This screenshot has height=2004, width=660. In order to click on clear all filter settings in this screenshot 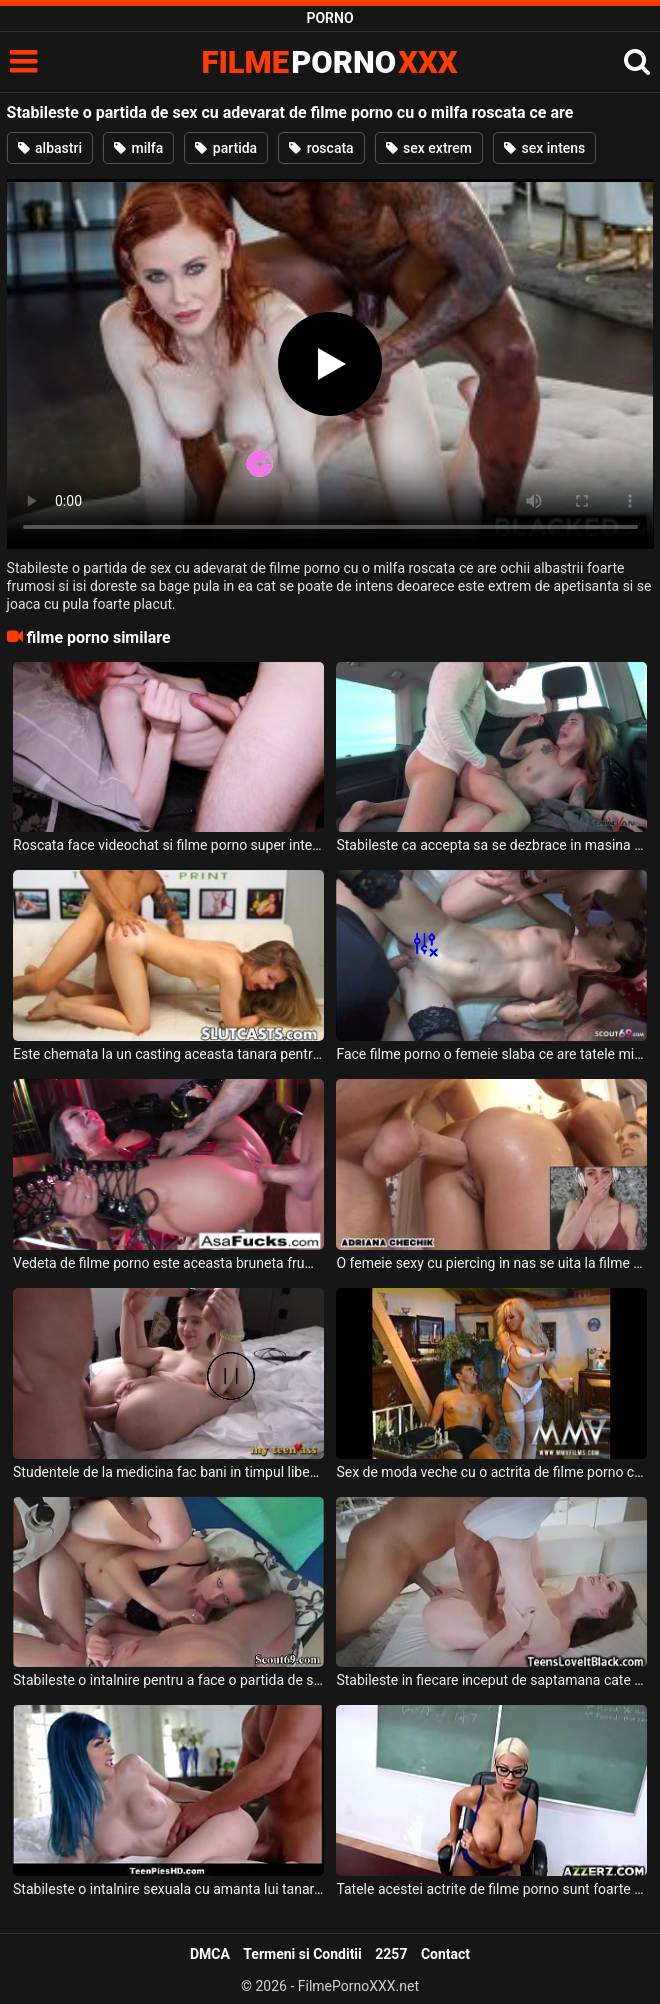, I will do `click(424, 943)`.